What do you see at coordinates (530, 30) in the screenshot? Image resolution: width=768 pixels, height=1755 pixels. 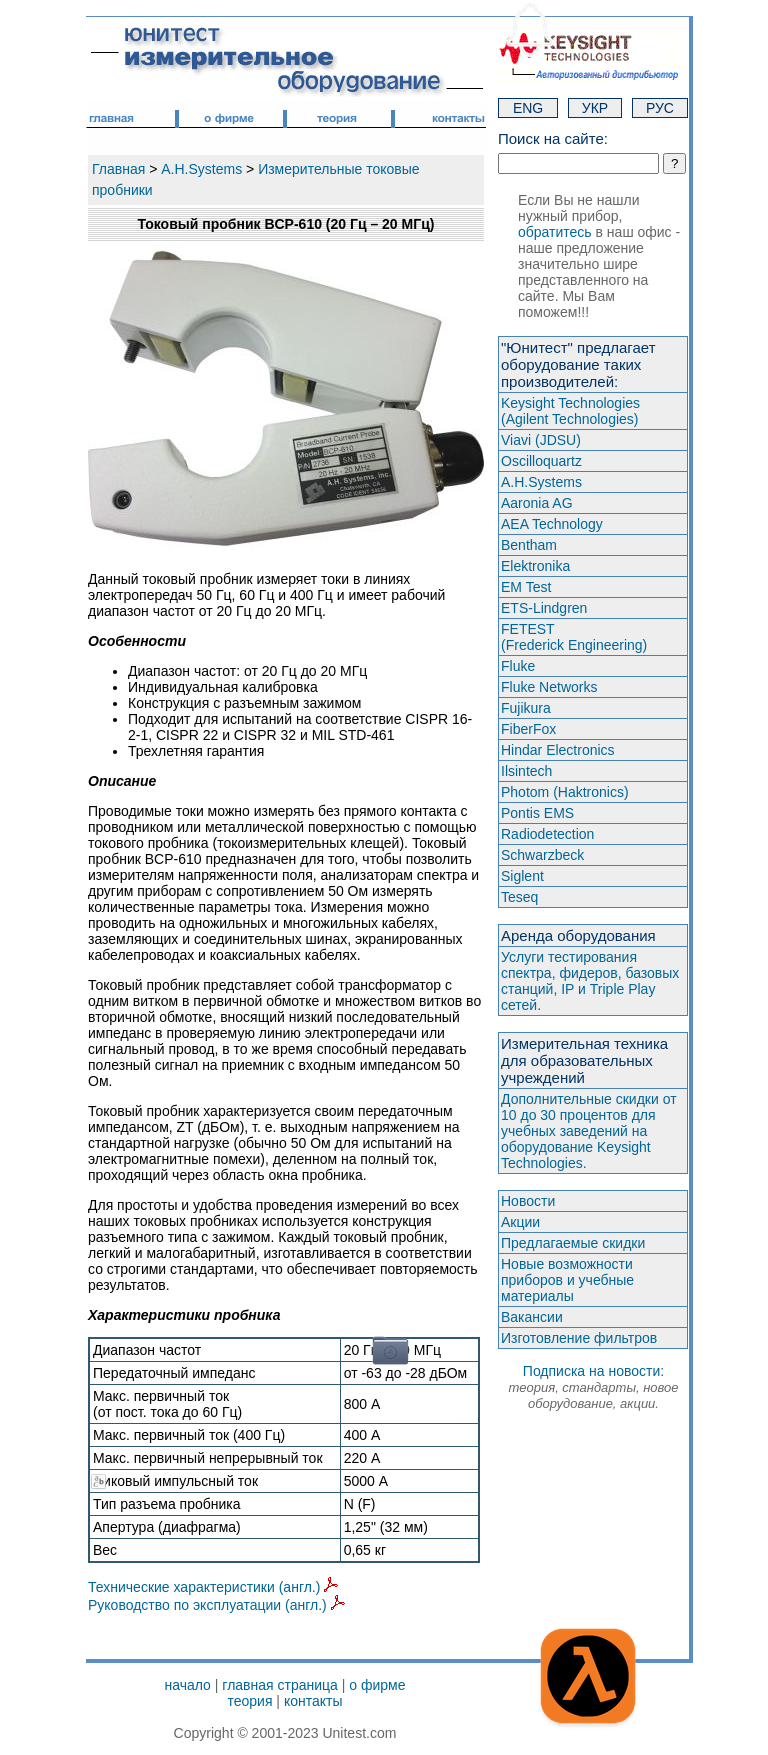 I see `notifications are currently disabled` at bounding box center [530, 30].